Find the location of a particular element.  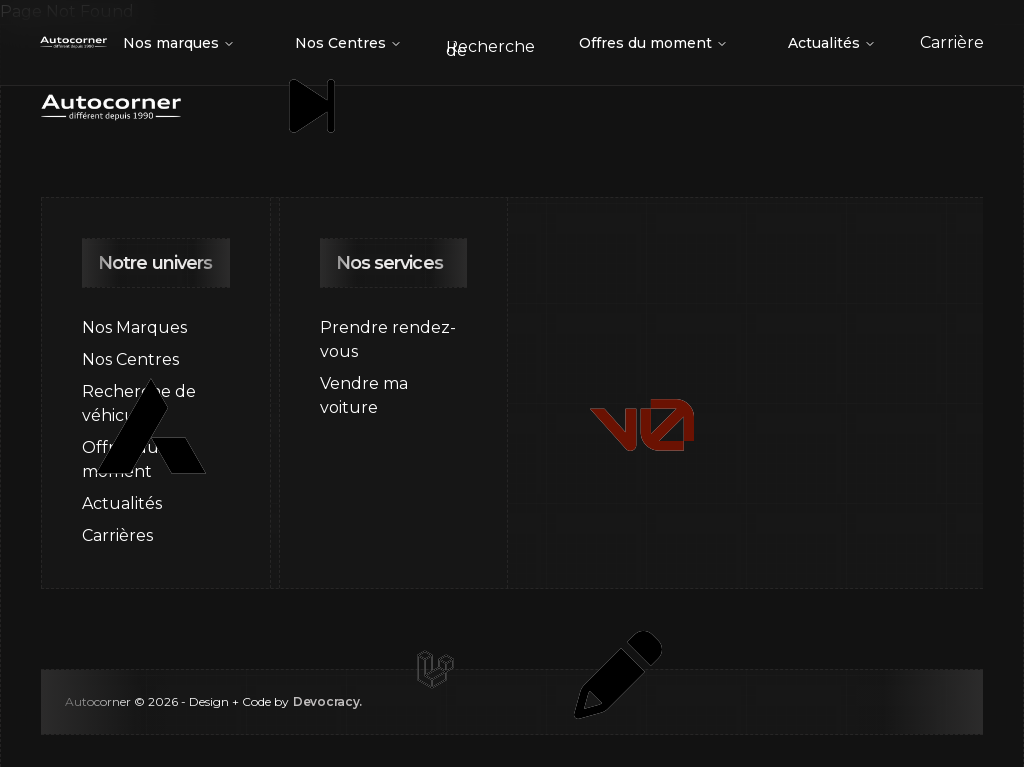

laravel framework logo is located at coordinates (435, 669).